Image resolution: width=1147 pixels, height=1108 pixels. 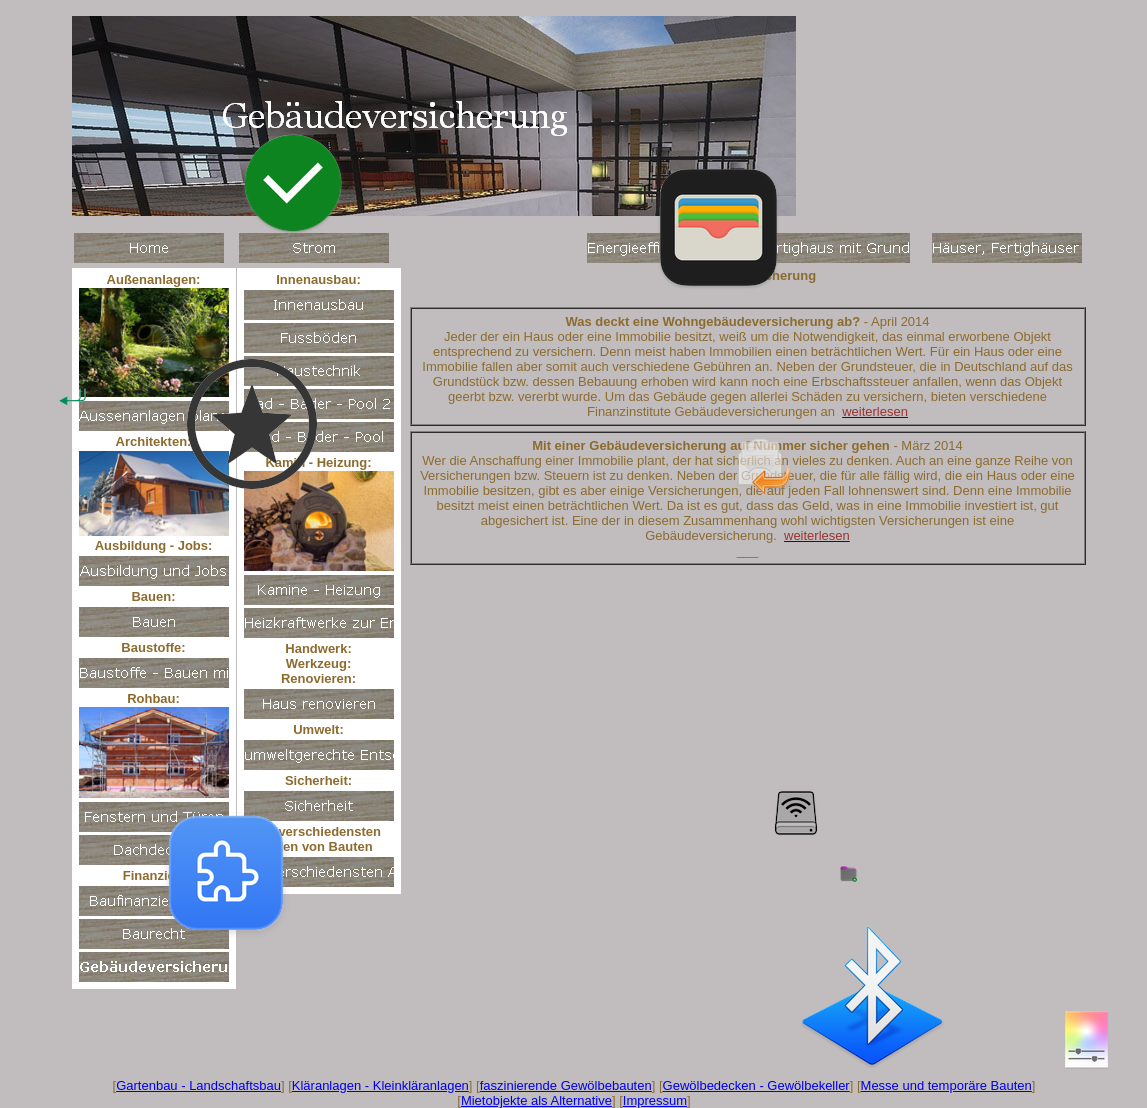 What do you see at coordinates (293, 183) in the screenshot?
I see `dropbox sync completed successfully` at bounding box center [293, 183].